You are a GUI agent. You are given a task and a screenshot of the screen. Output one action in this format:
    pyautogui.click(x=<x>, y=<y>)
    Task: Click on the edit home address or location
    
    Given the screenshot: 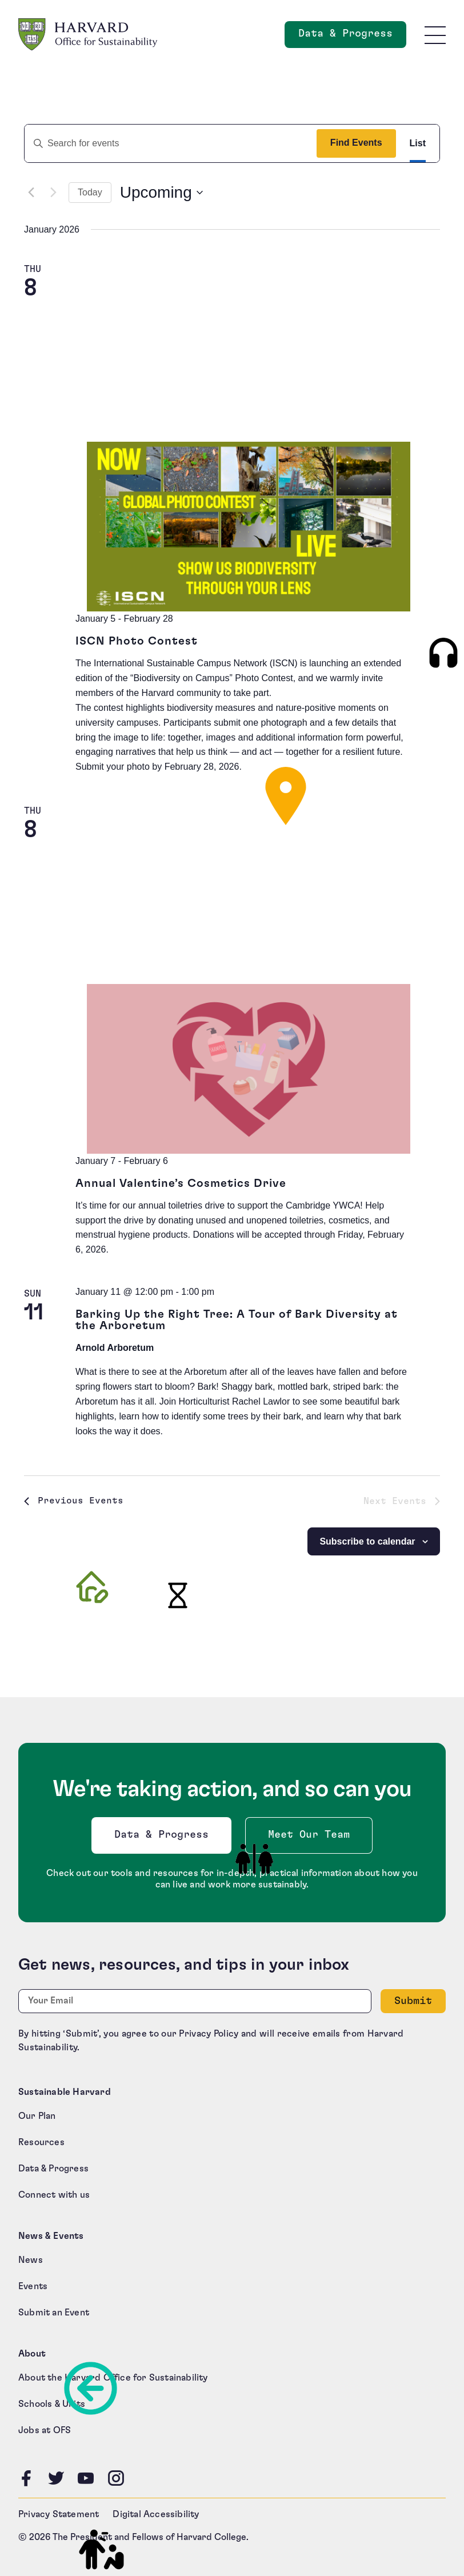 What is the action you would take?
    pyautogui.click(x=91, y=1586)
    